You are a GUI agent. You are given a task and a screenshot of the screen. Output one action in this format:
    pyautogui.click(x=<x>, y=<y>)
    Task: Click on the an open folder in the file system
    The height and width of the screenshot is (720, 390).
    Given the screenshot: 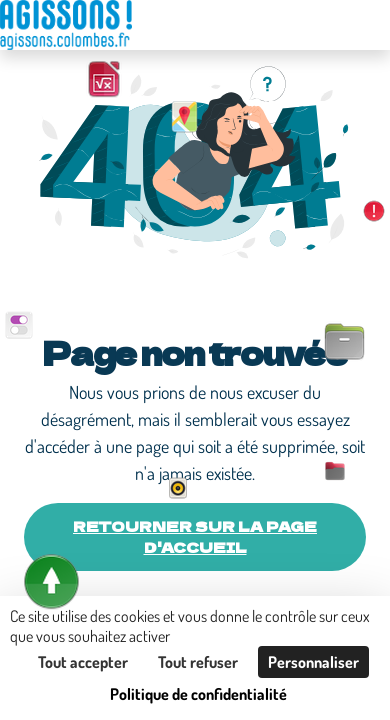 What is the action you would take?
    pyautogui.click(x=335, y=471)
    